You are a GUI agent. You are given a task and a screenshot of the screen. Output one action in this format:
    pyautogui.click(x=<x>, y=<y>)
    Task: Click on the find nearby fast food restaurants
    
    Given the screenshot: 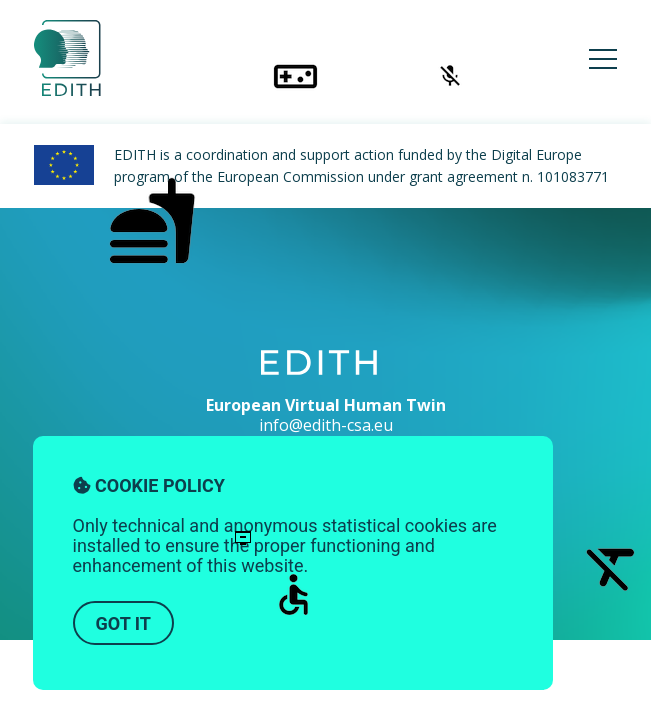 What is the action you would take?
    pyautogui.click(x=152, y=220)
    